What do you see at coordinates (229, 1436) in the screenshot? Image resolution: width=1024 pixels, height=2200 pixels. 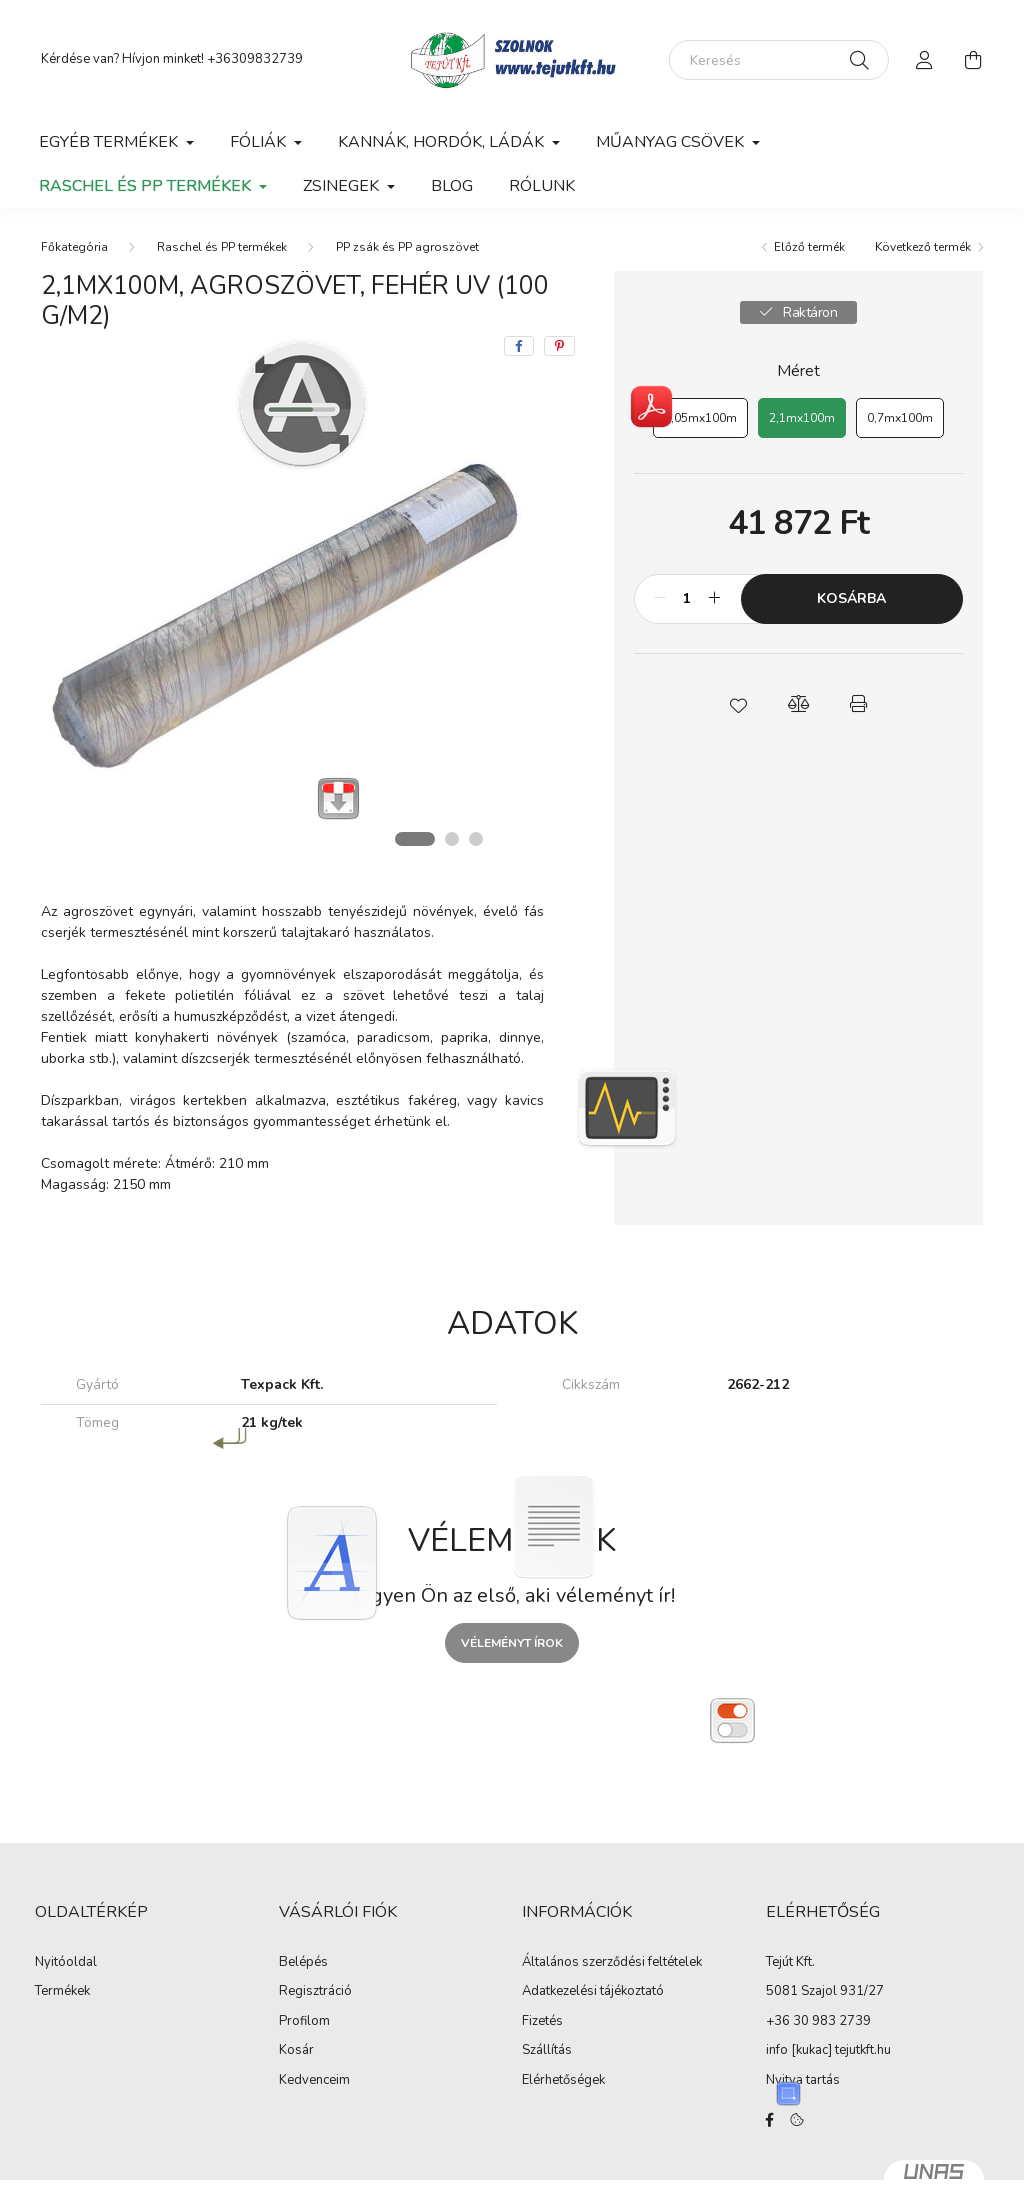 I see `reply to all recipients in an email thread` at bounding box center [229, 1436].